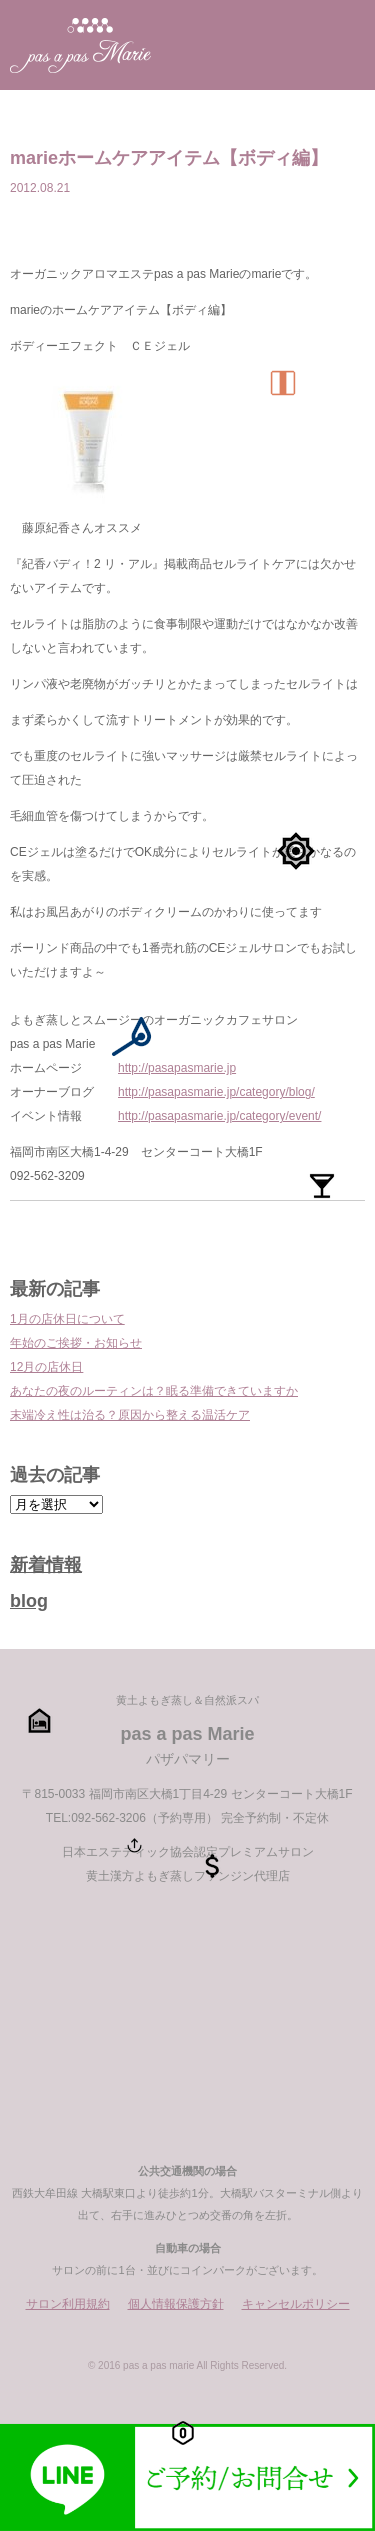 This screenshot has width=375, height=2531. Describe the element at coordinates (213, 1866) in the screenshot. I see `view or manage payment options` at that location.